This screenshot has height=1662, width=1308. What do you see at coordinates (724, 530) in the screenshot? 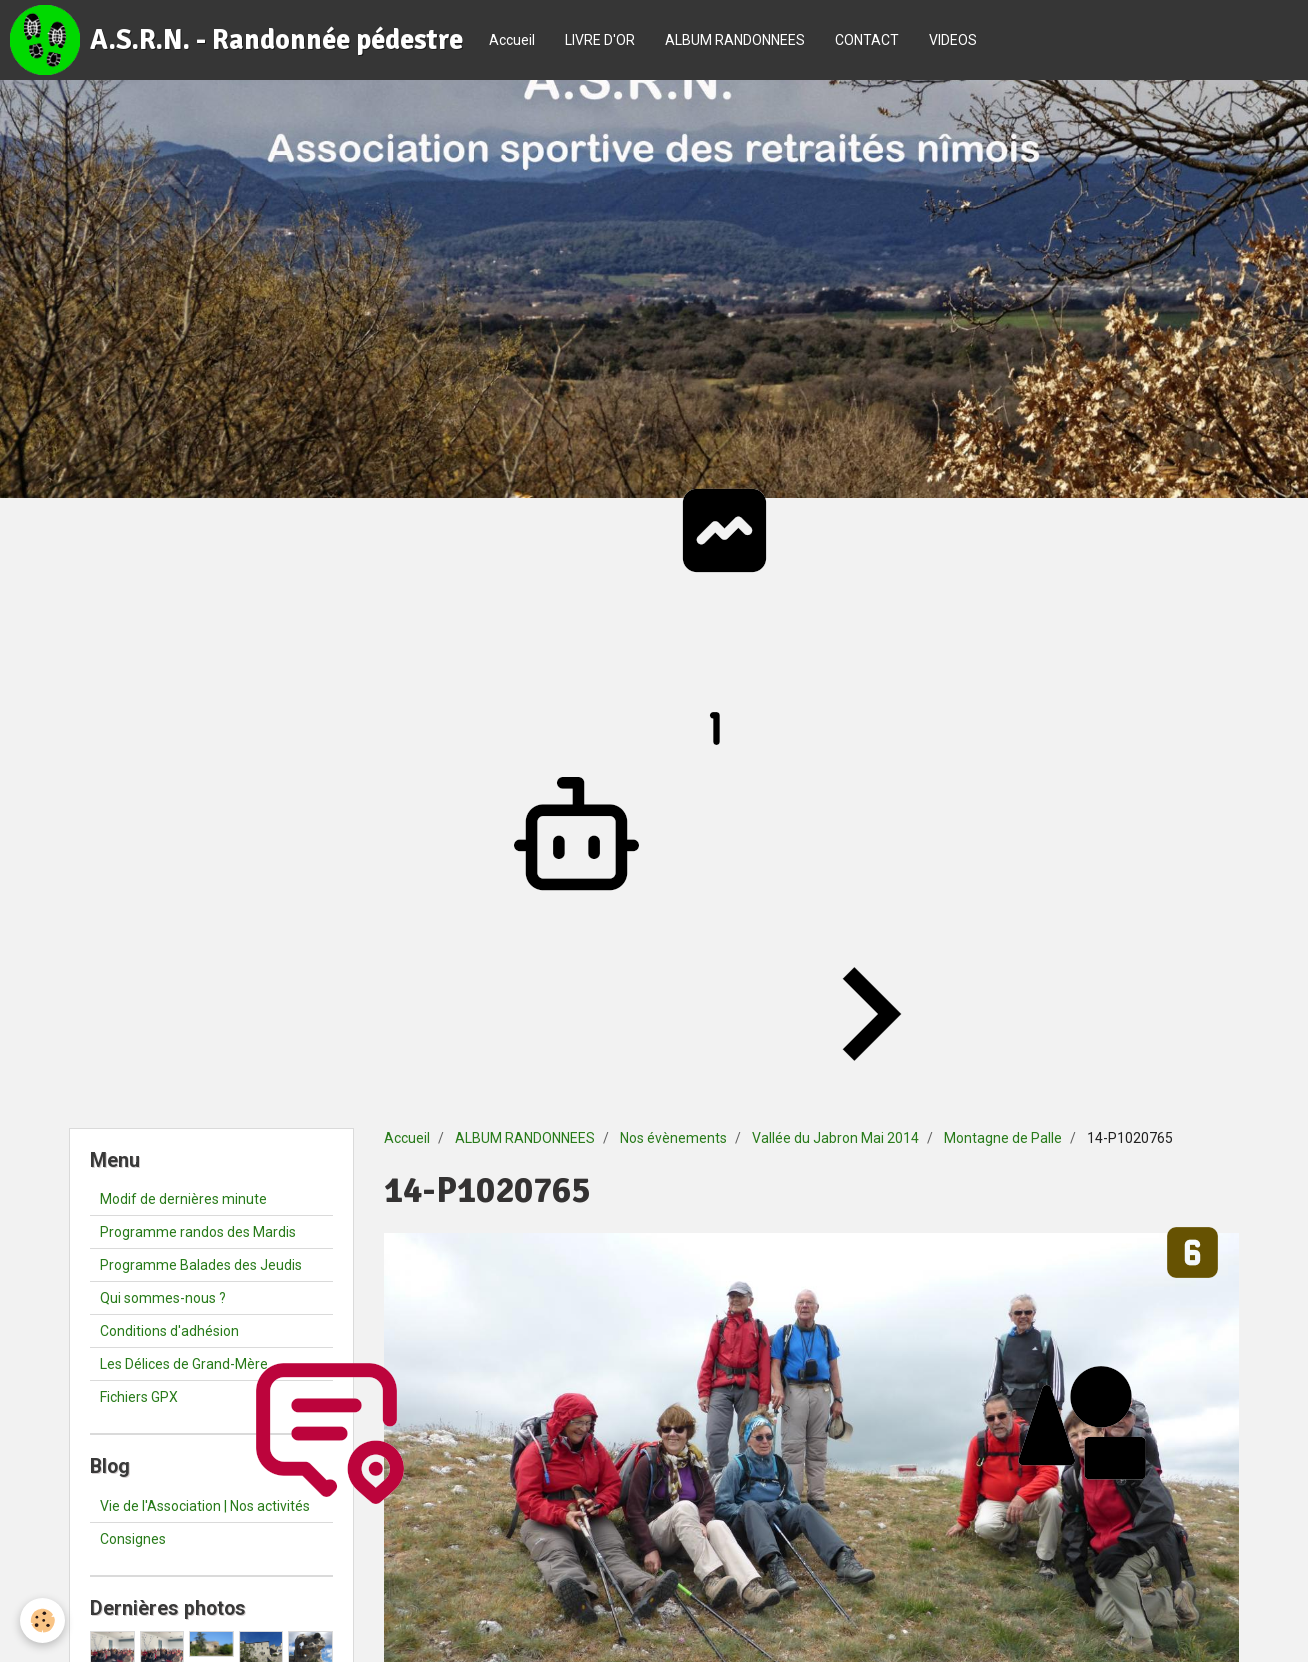
I see `view analytics or statistics` at bounding box center [724, 530].